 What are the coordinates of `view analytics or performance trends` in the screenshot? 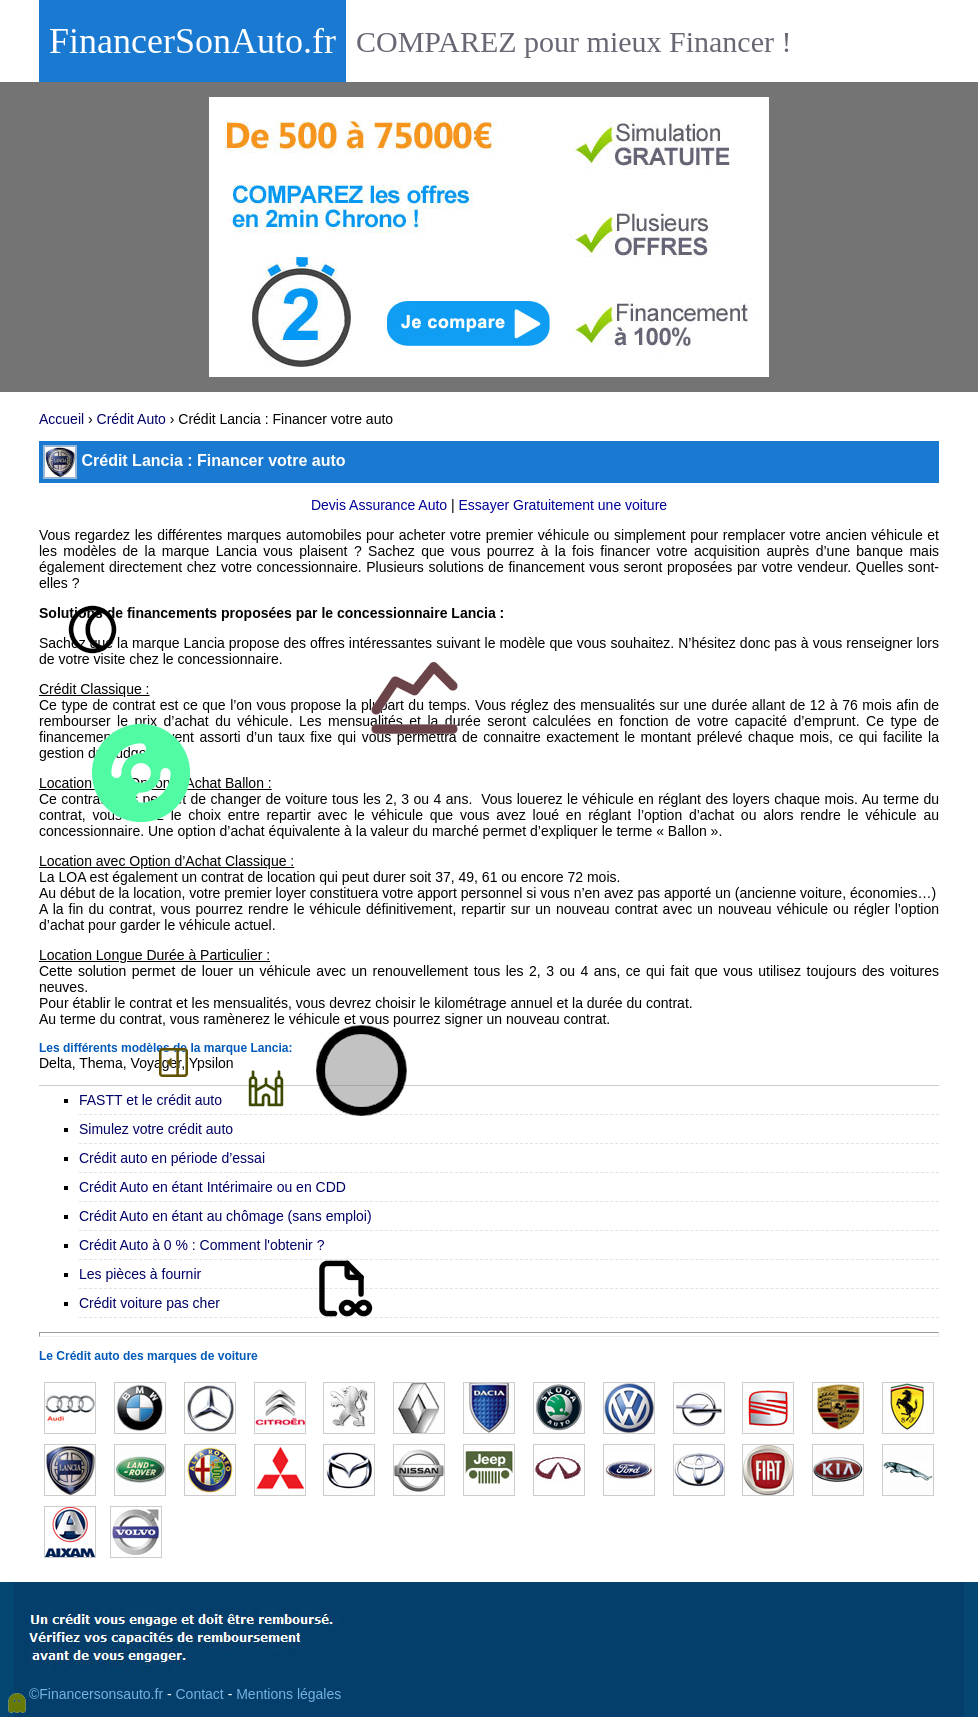 It's located at (414, 695).